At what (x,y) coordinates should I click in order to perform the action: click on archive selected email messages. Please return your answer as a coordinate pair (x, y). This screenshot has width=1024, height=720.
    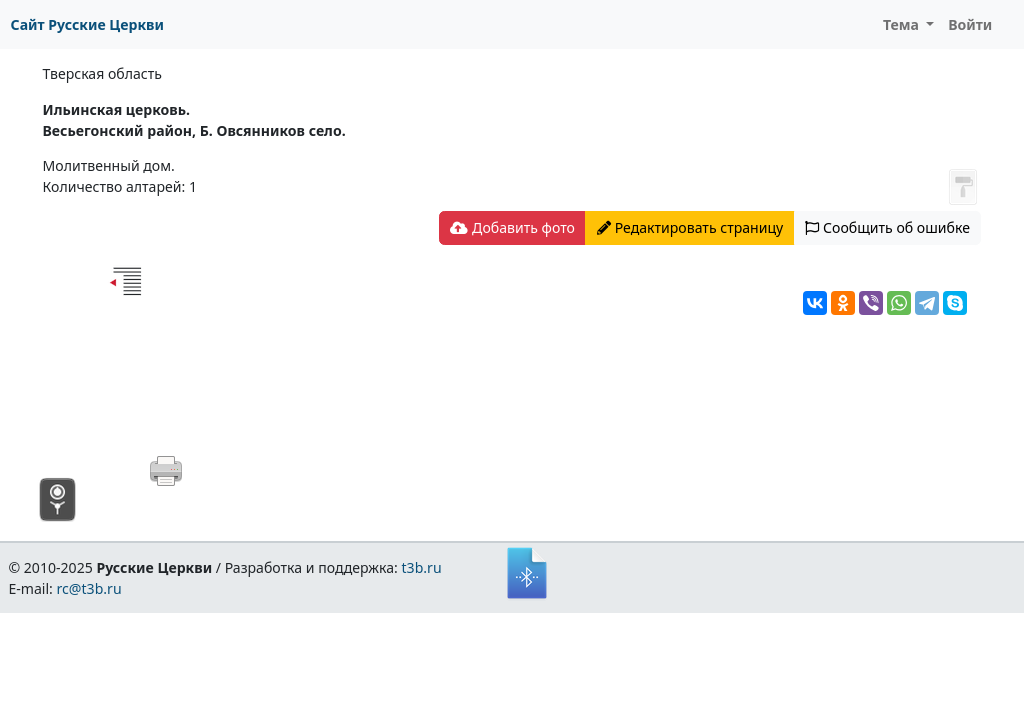
    Looking at the image, I should click on (57, 499).